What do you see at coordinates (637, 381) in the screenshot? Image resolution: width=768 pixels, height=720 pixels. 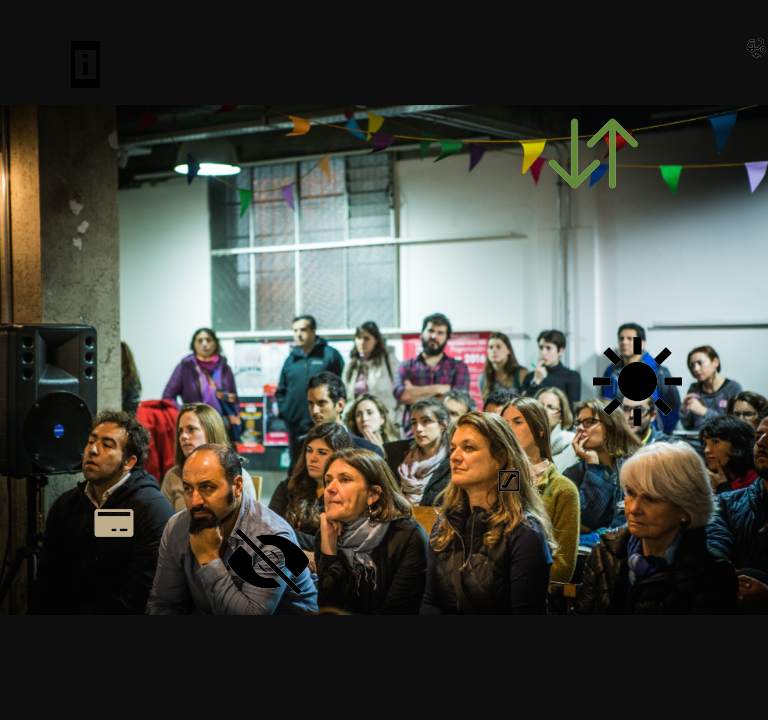 I see `toggle light mode or bright display` at bounding box center [637, 381].